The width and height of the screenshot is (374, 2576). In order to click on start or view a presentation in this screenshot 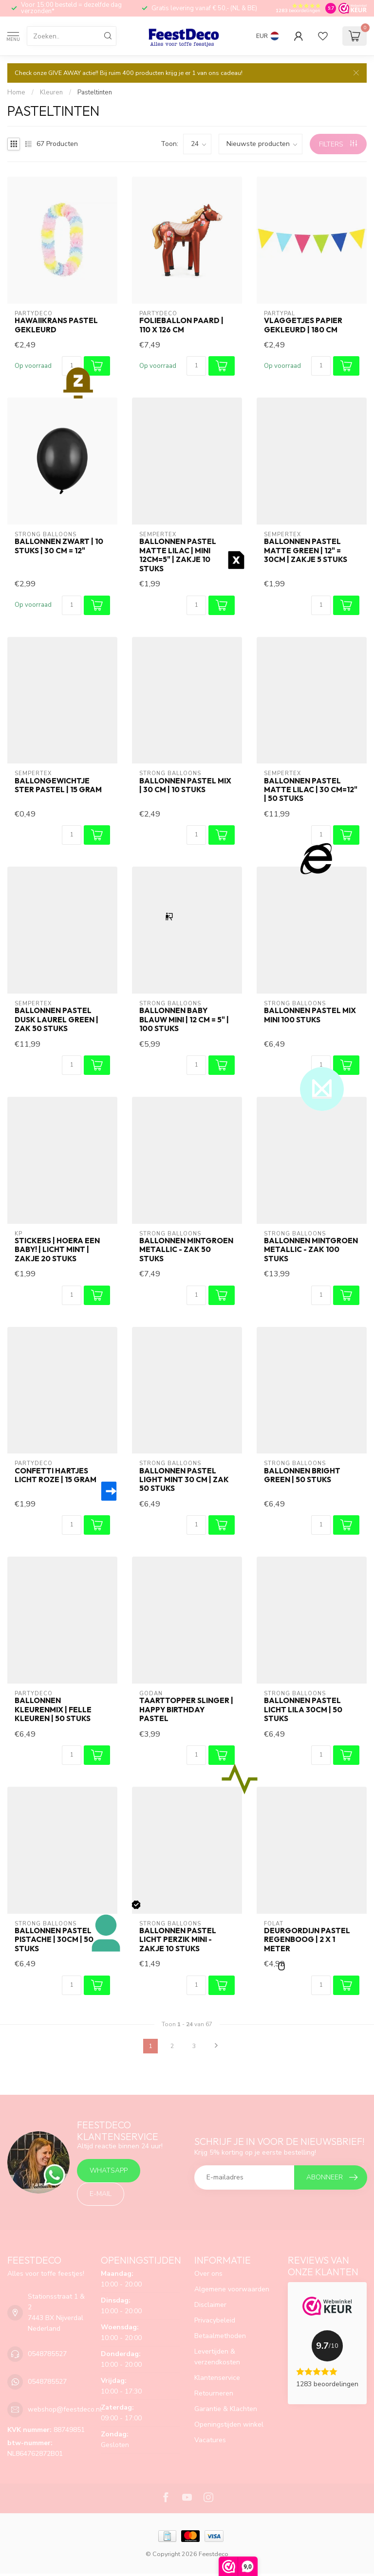, I will do `click(169, 916)`.